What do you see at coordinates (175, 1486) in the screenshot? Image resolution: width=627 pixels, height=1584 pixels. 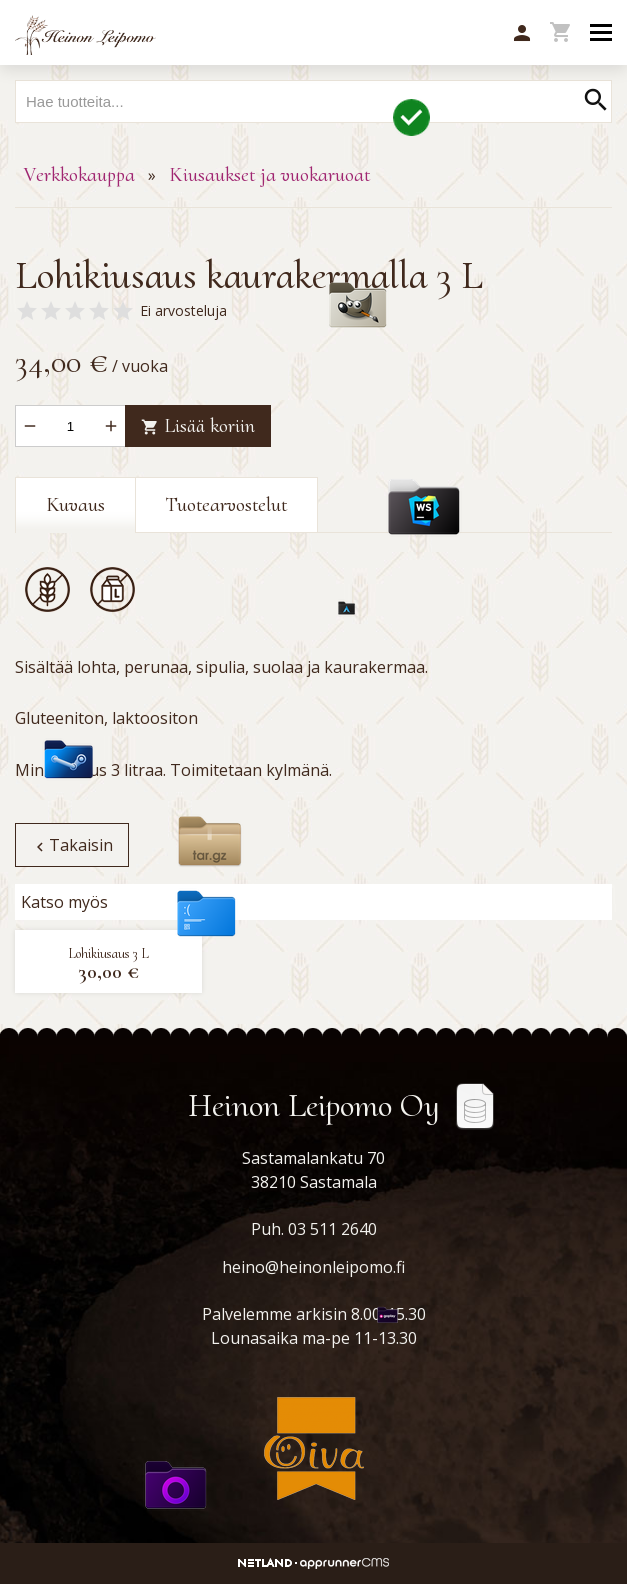 I see `open GOG Galaxy game library folder` at bounding box center [175, 1486].